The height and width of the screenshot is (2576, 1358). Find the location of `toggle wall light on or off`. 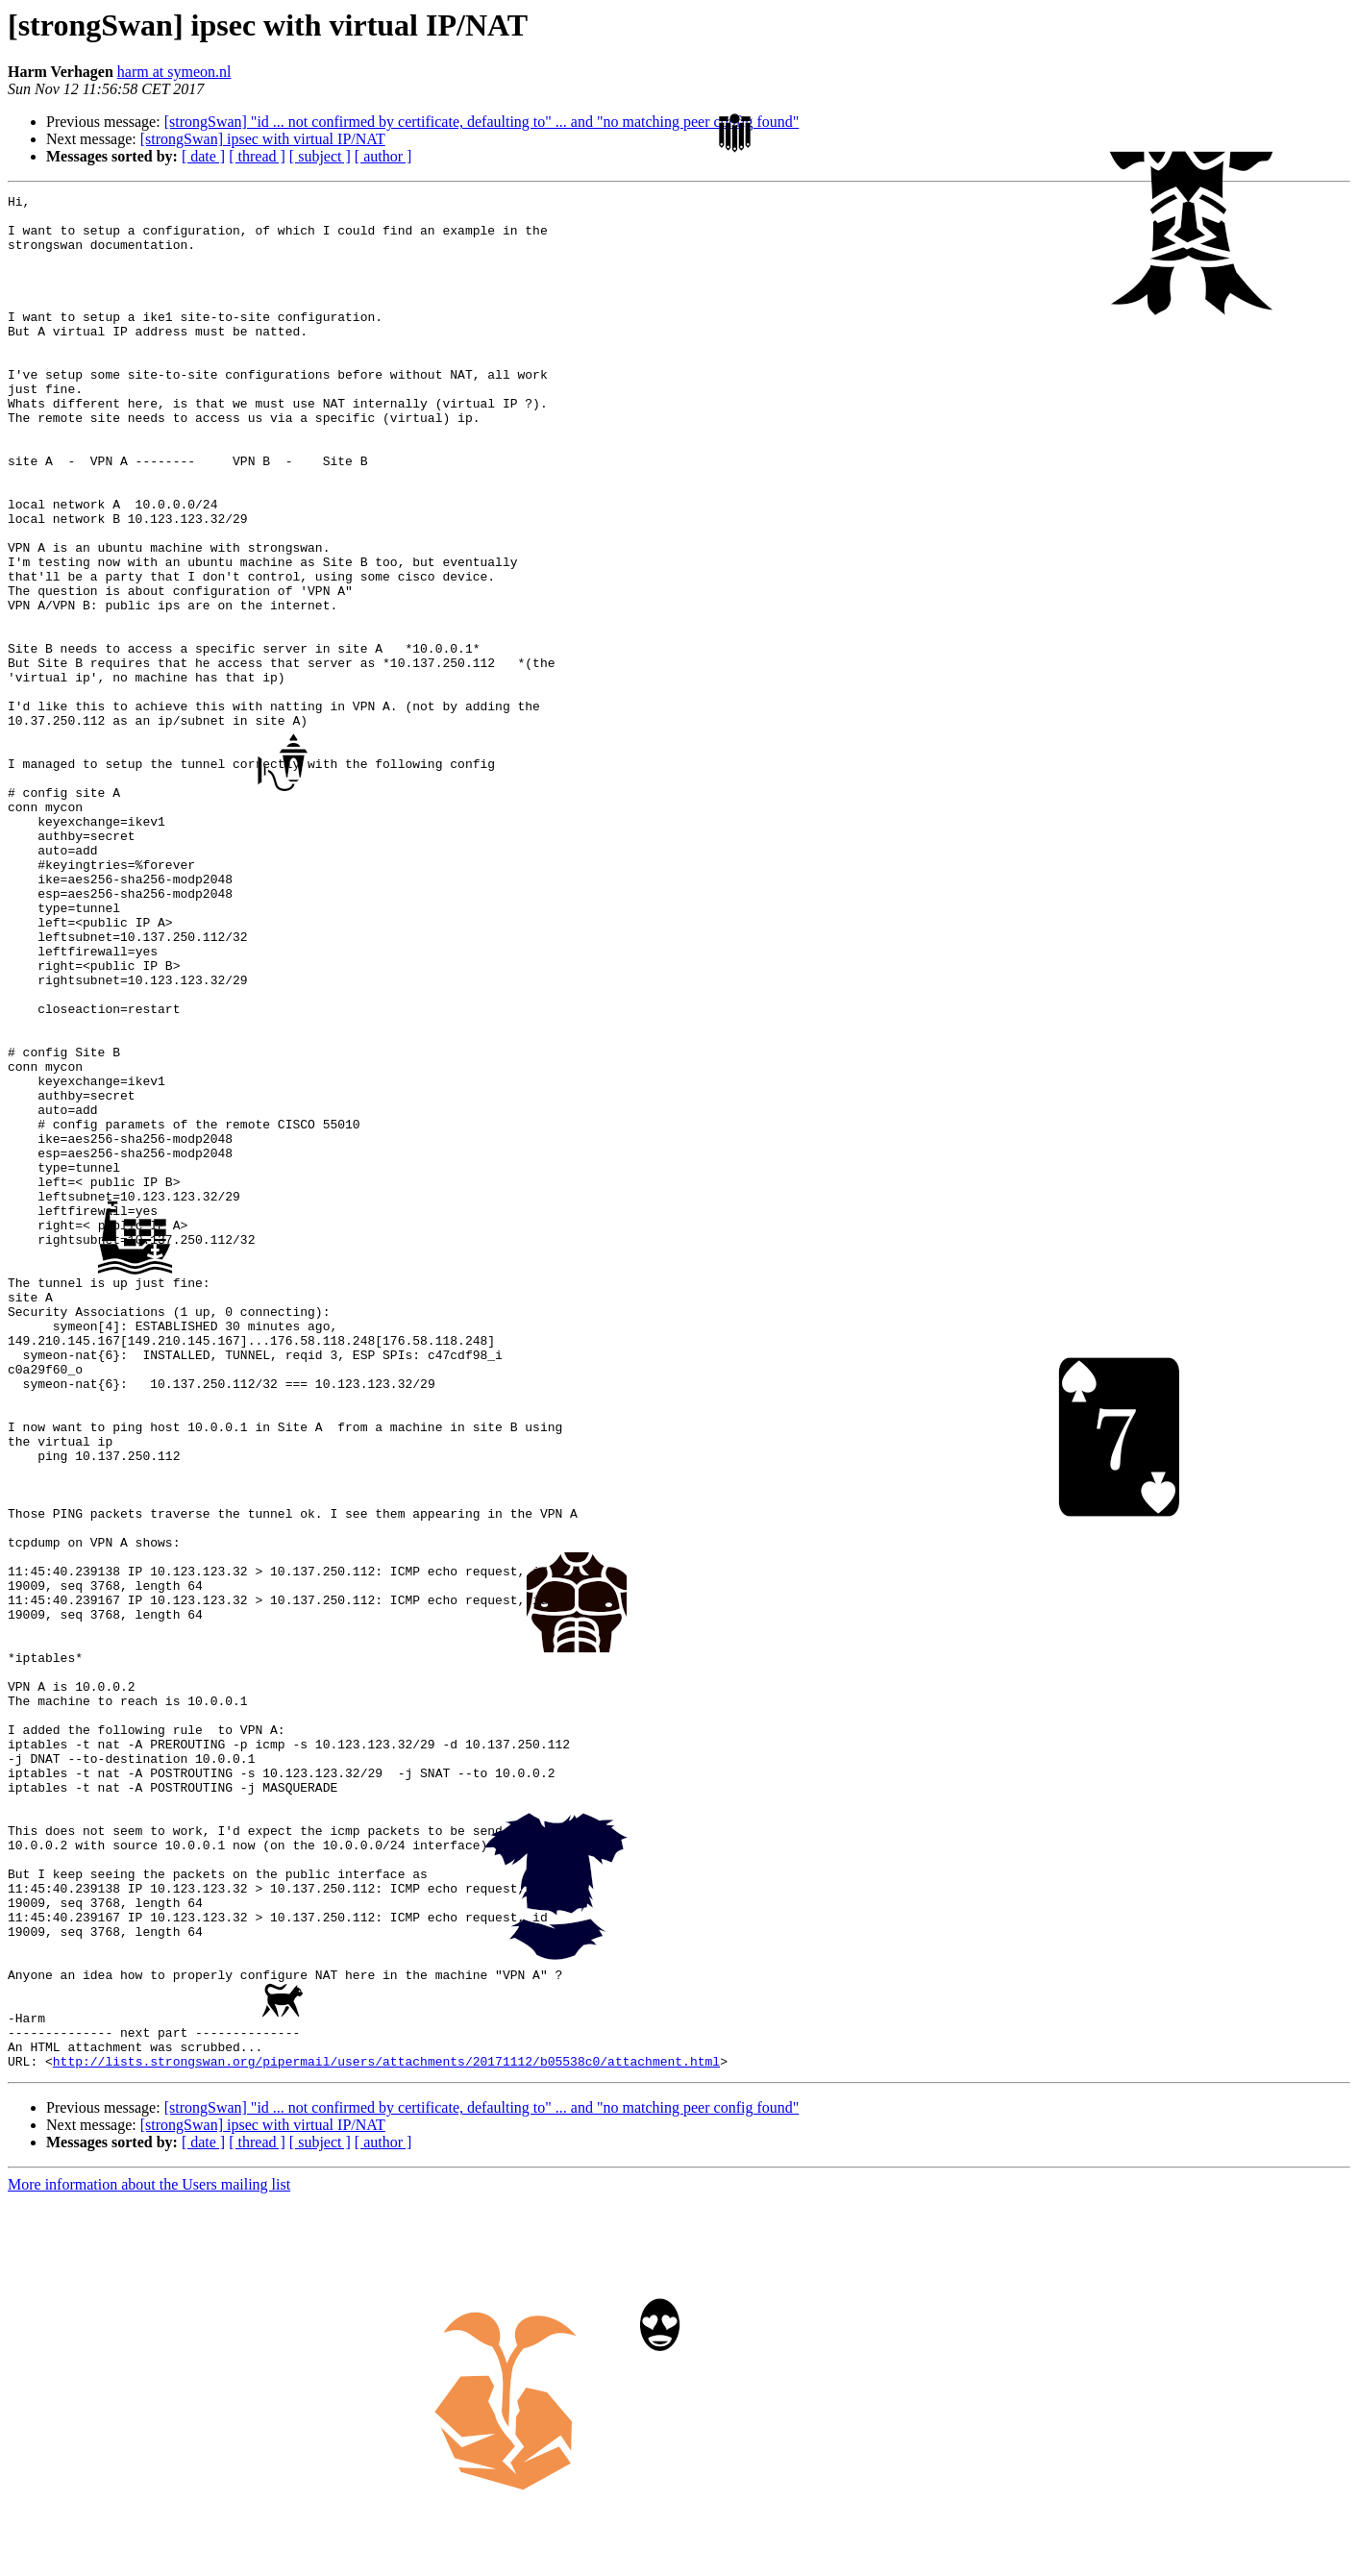

toggle wall light on or off is located at coordinates (287, 762).